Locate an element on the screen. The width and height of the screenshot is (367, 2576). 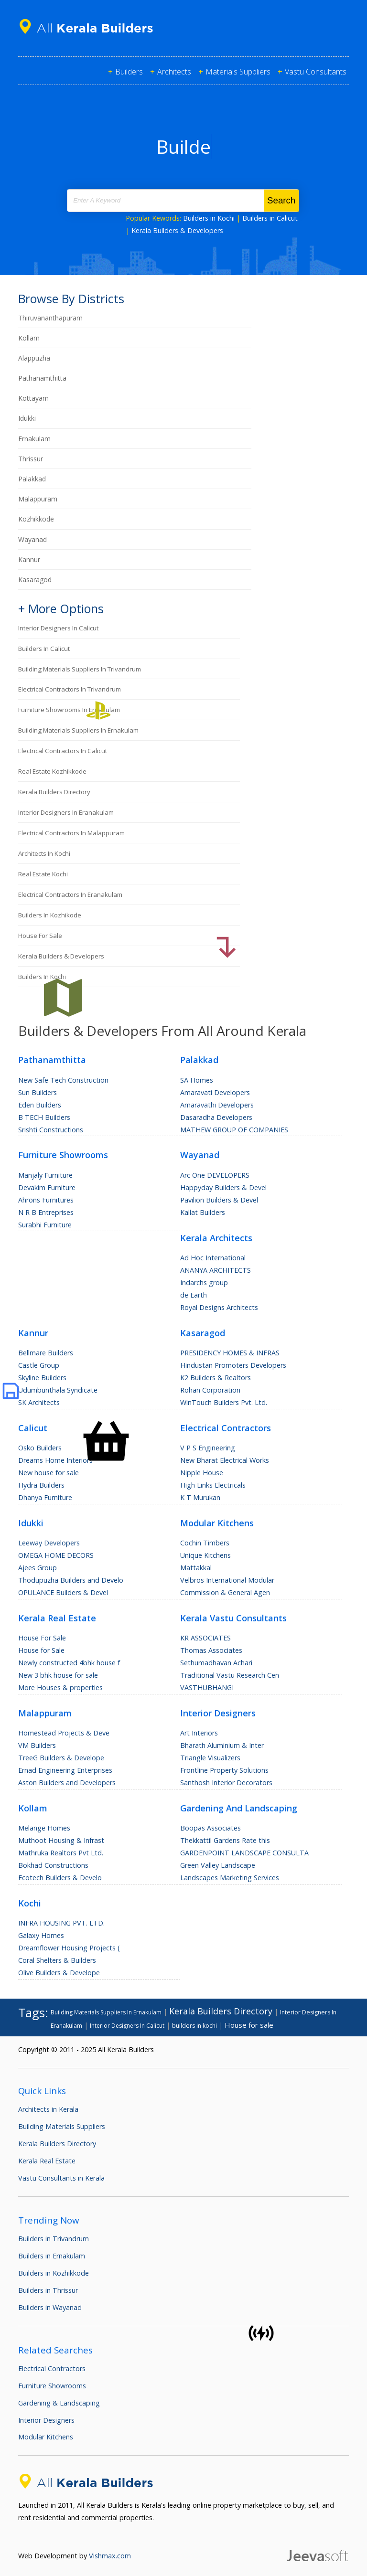
indicates a right-then-down navigation path is located at coordinates (226, 946).